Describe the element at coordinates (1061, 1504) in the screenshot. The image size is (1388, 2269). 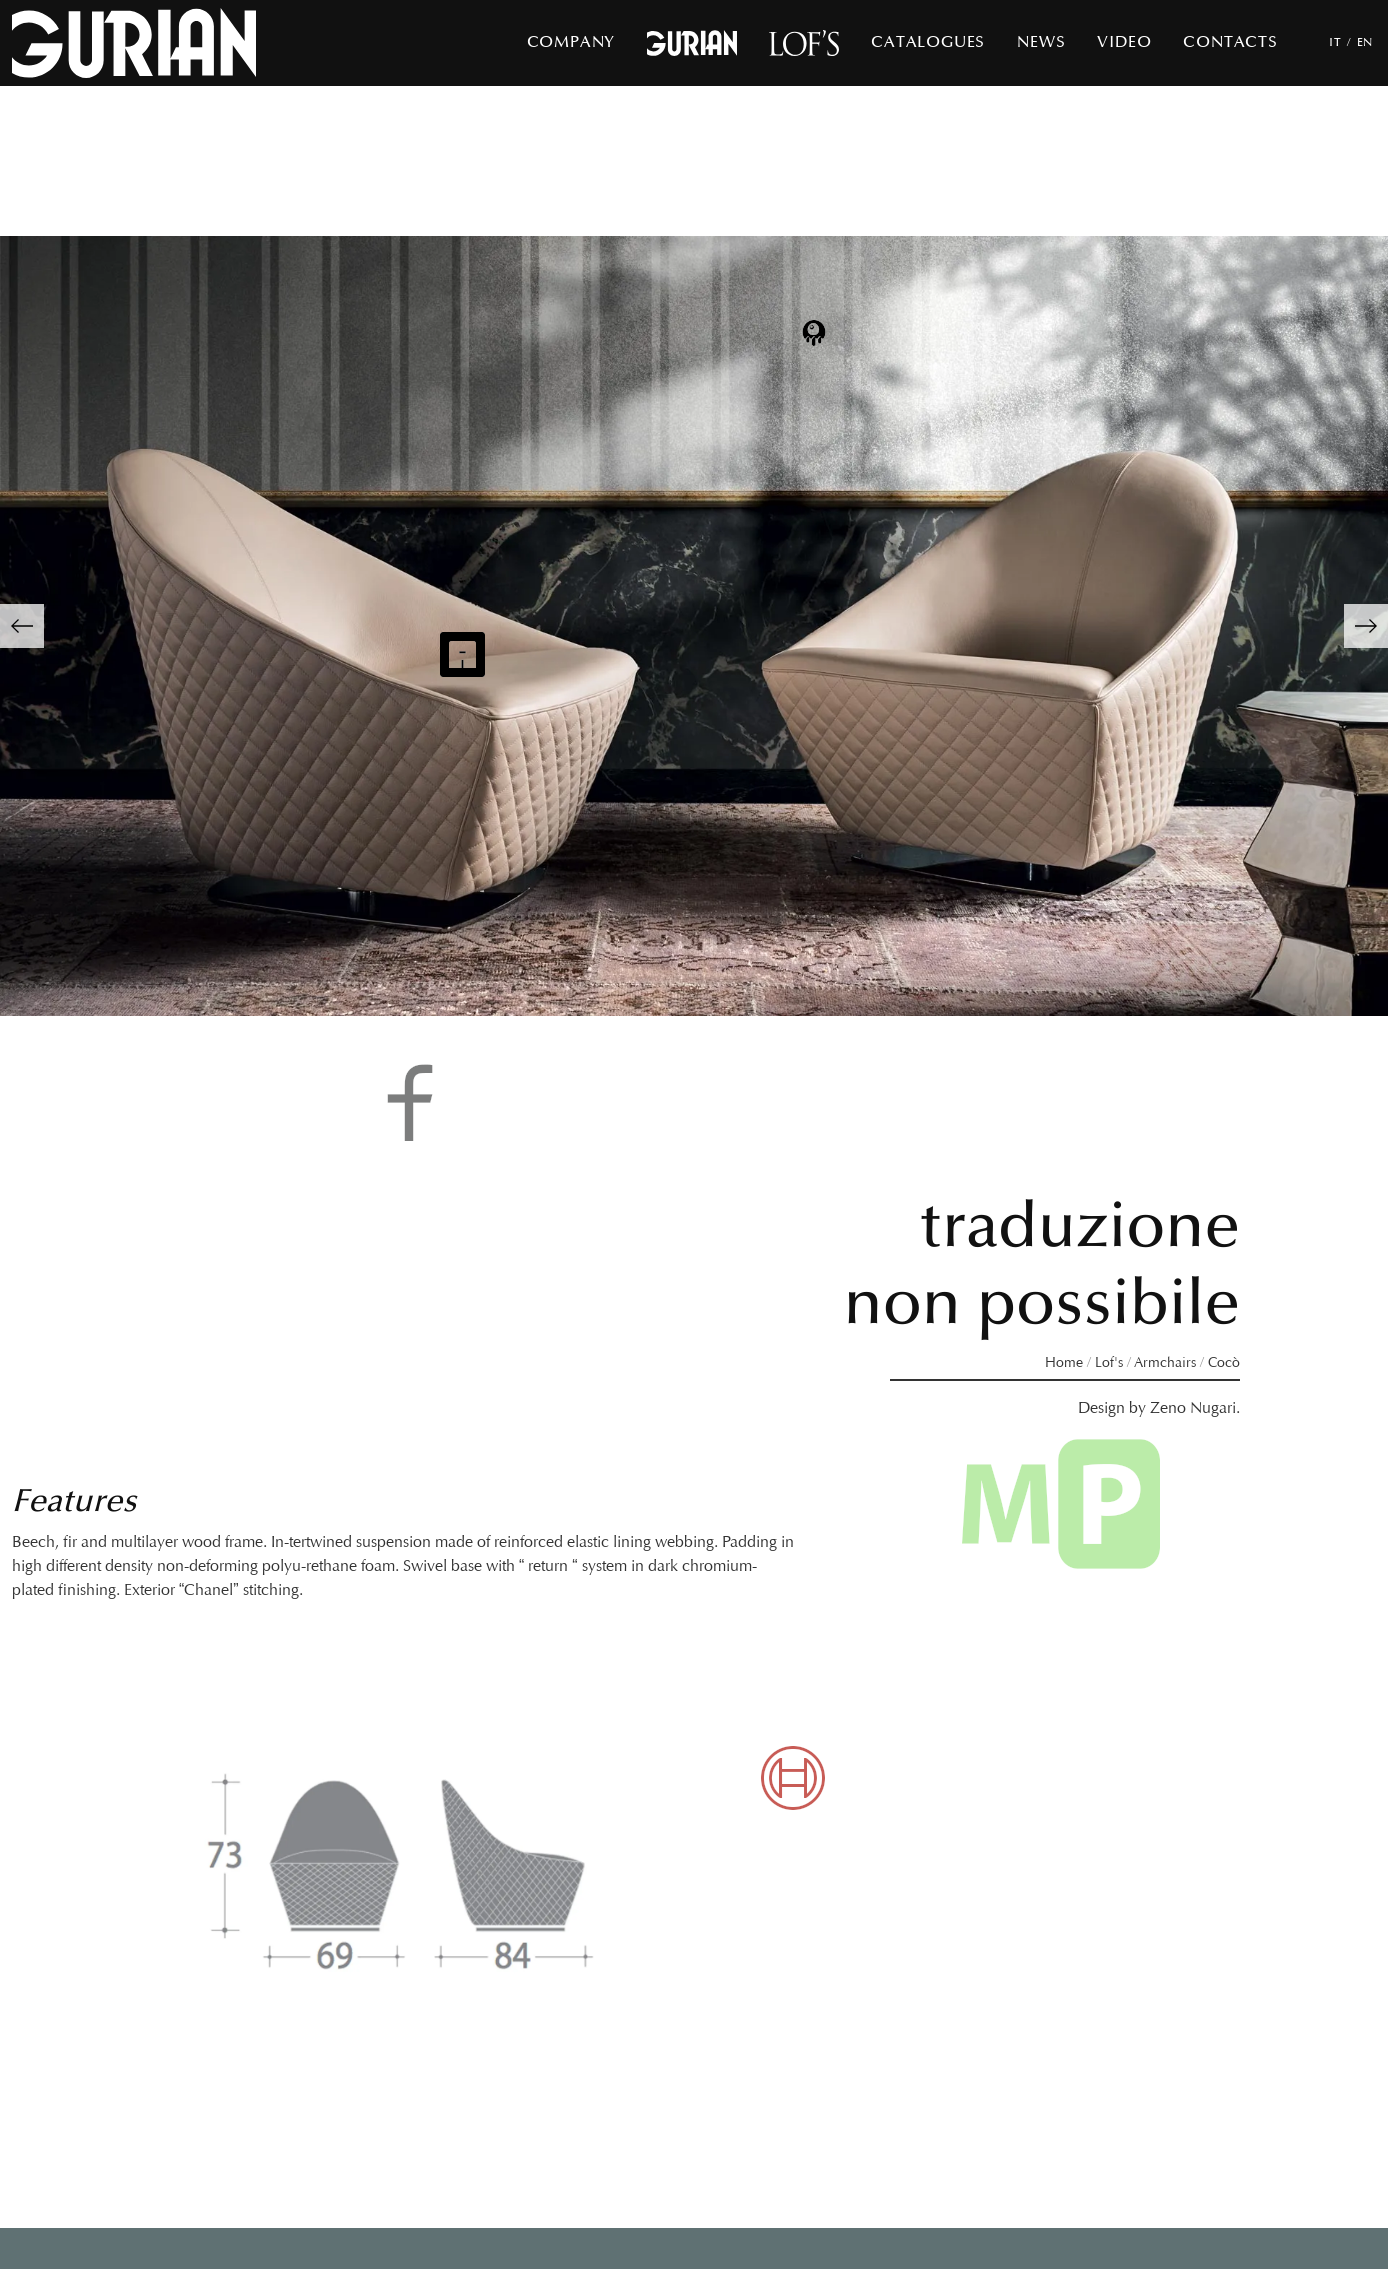
I see `macports package manager logo` at that location.